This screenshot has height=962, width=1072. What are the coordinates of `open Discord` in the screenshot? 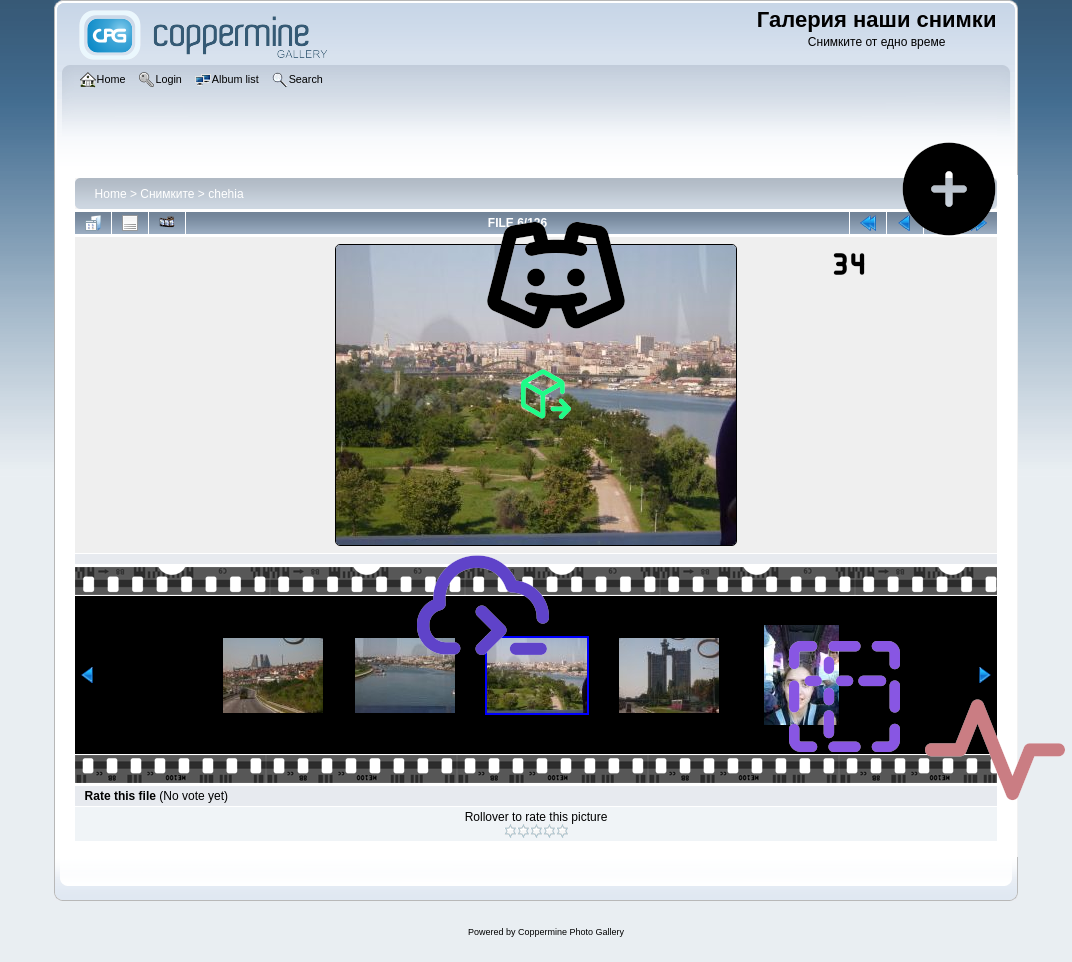 It's located at (556, 273).